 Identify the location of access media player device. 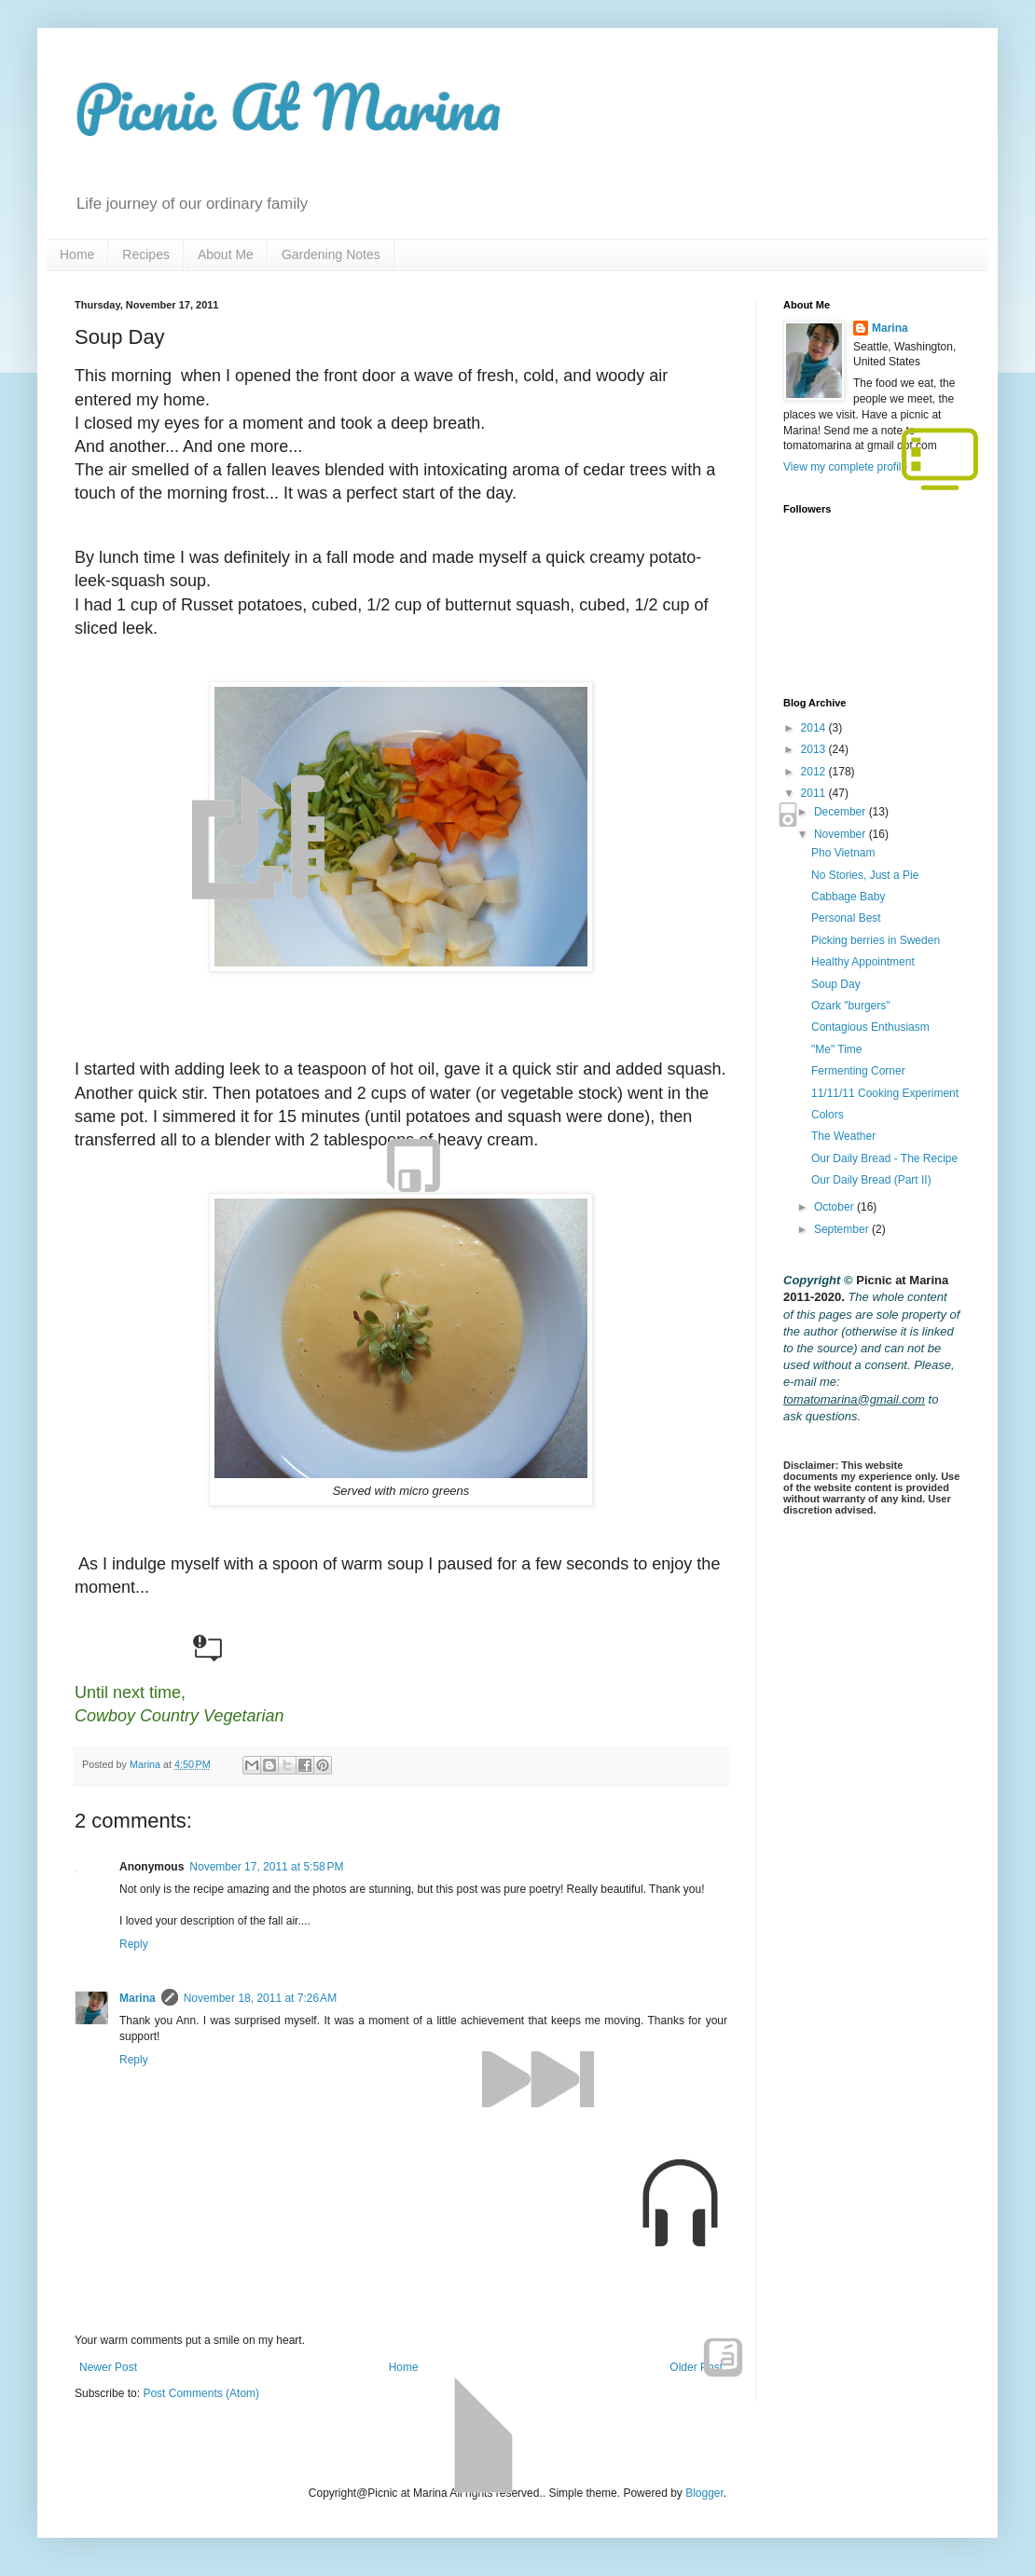
(788, 815).